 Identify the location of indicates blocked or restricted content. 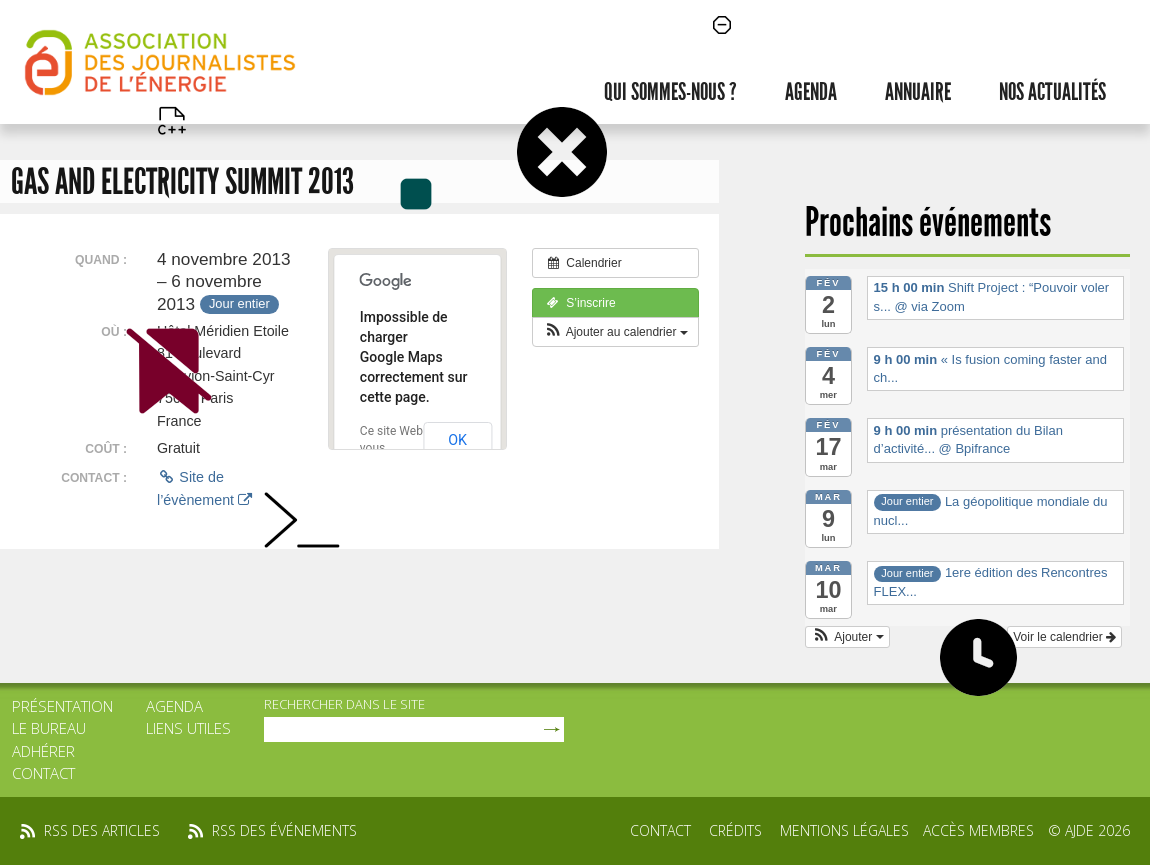
(722, 25).